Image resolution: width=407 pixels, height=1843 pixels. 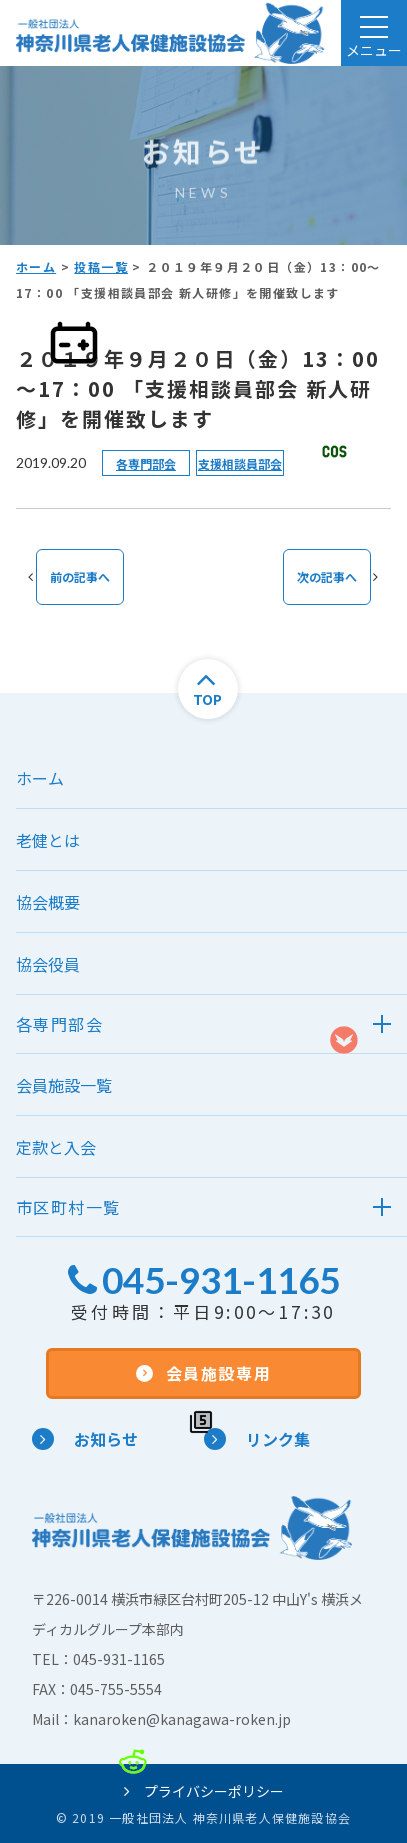 What do you see at coordinates (334, 451) in the screenshot?
I see `access cosine function in calculator` at bounding box center [334, 451].